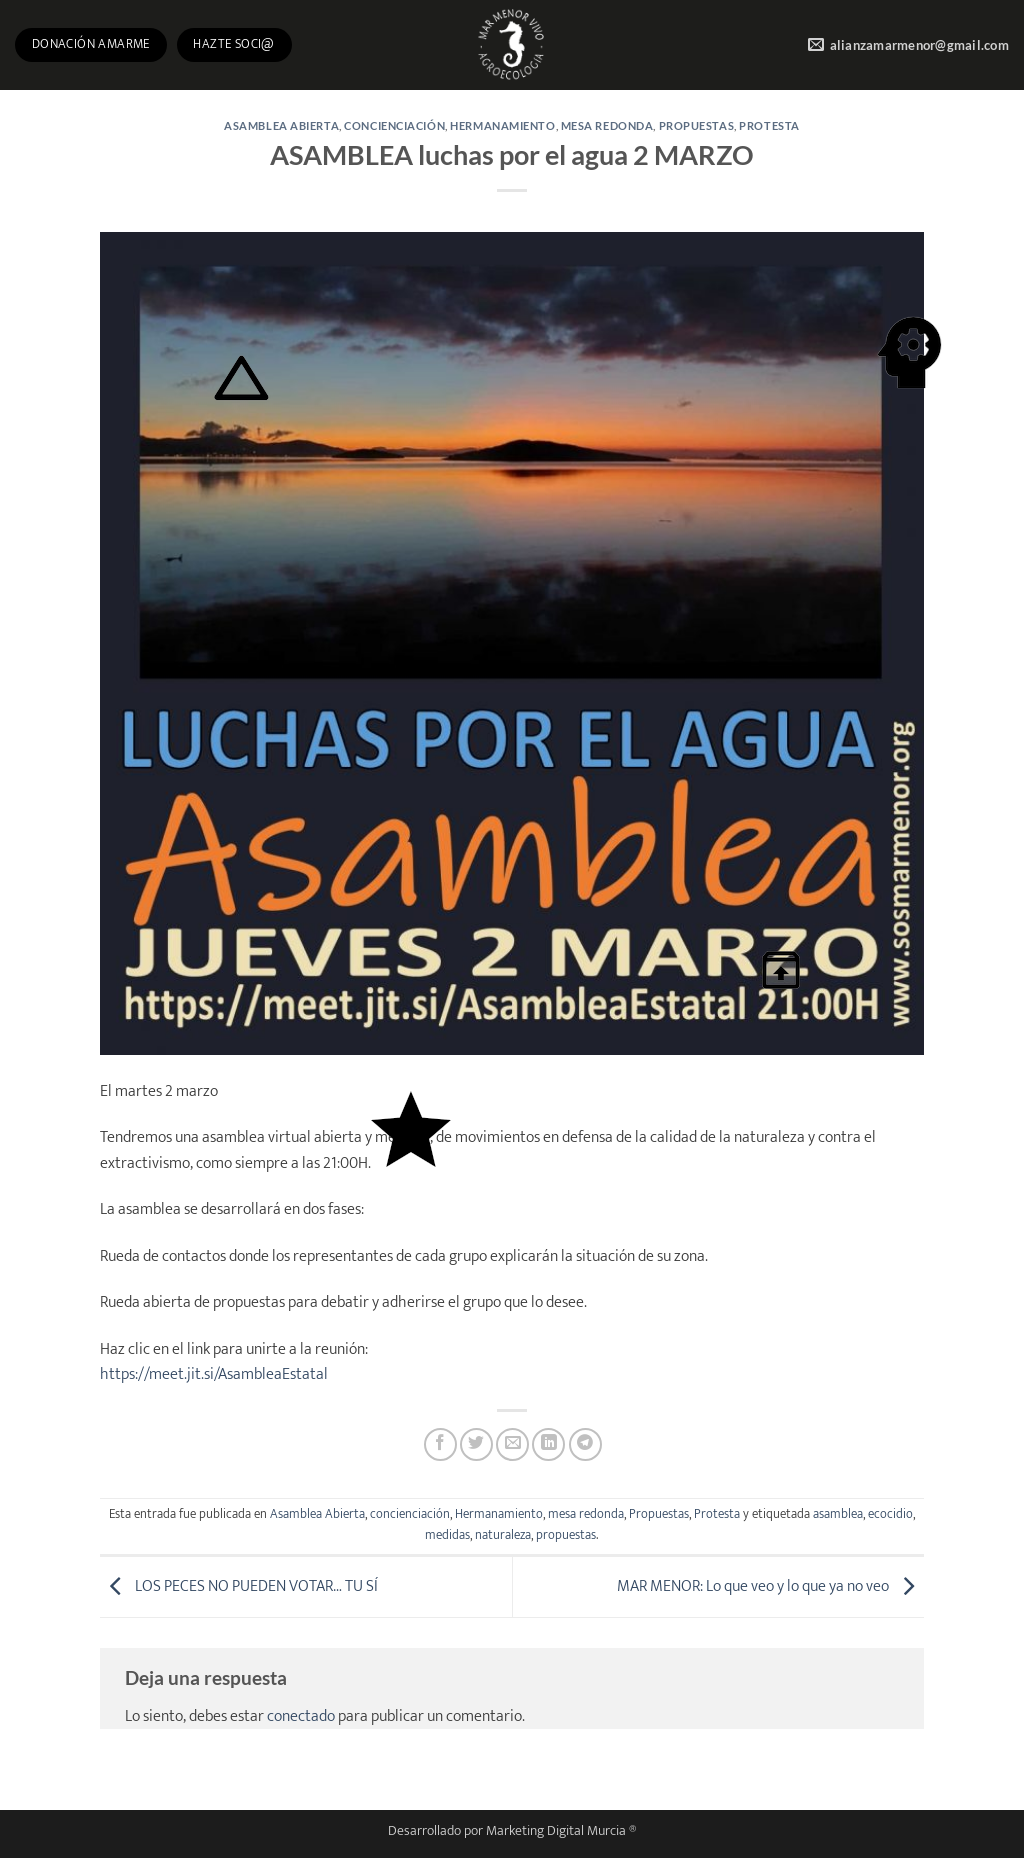 This screenshot has height=1858, width=1024. Describe the element at coordinates (241, 376) in the screenshot. I see `view change history or version log` at that location.